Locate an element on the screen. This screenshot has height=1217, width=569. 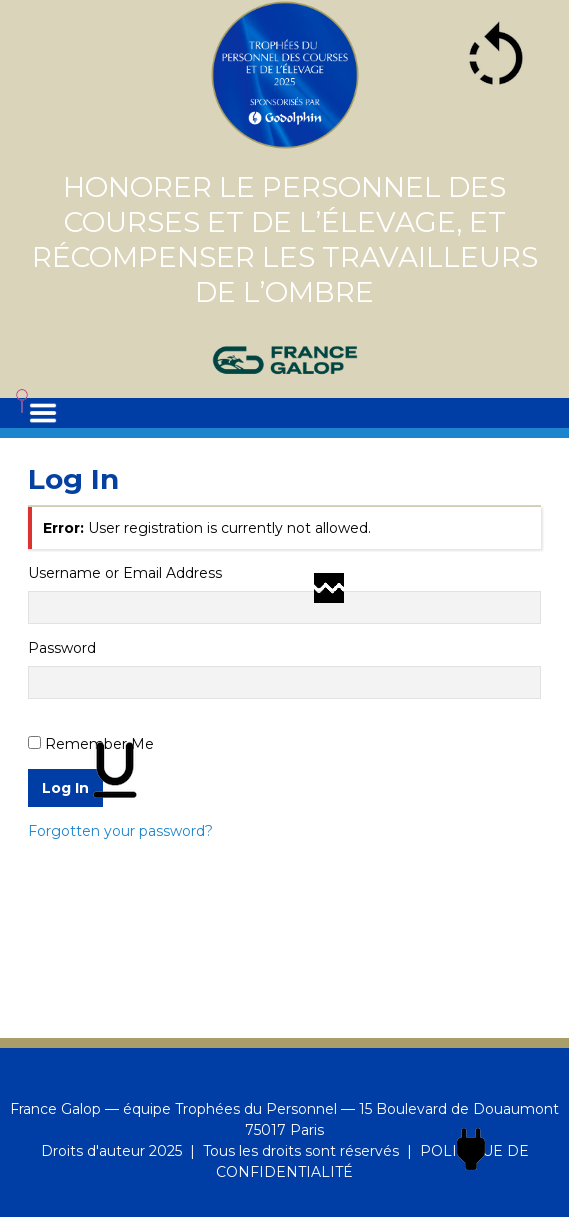
rotate image counterclockwise is located at coordinates (496, 58).